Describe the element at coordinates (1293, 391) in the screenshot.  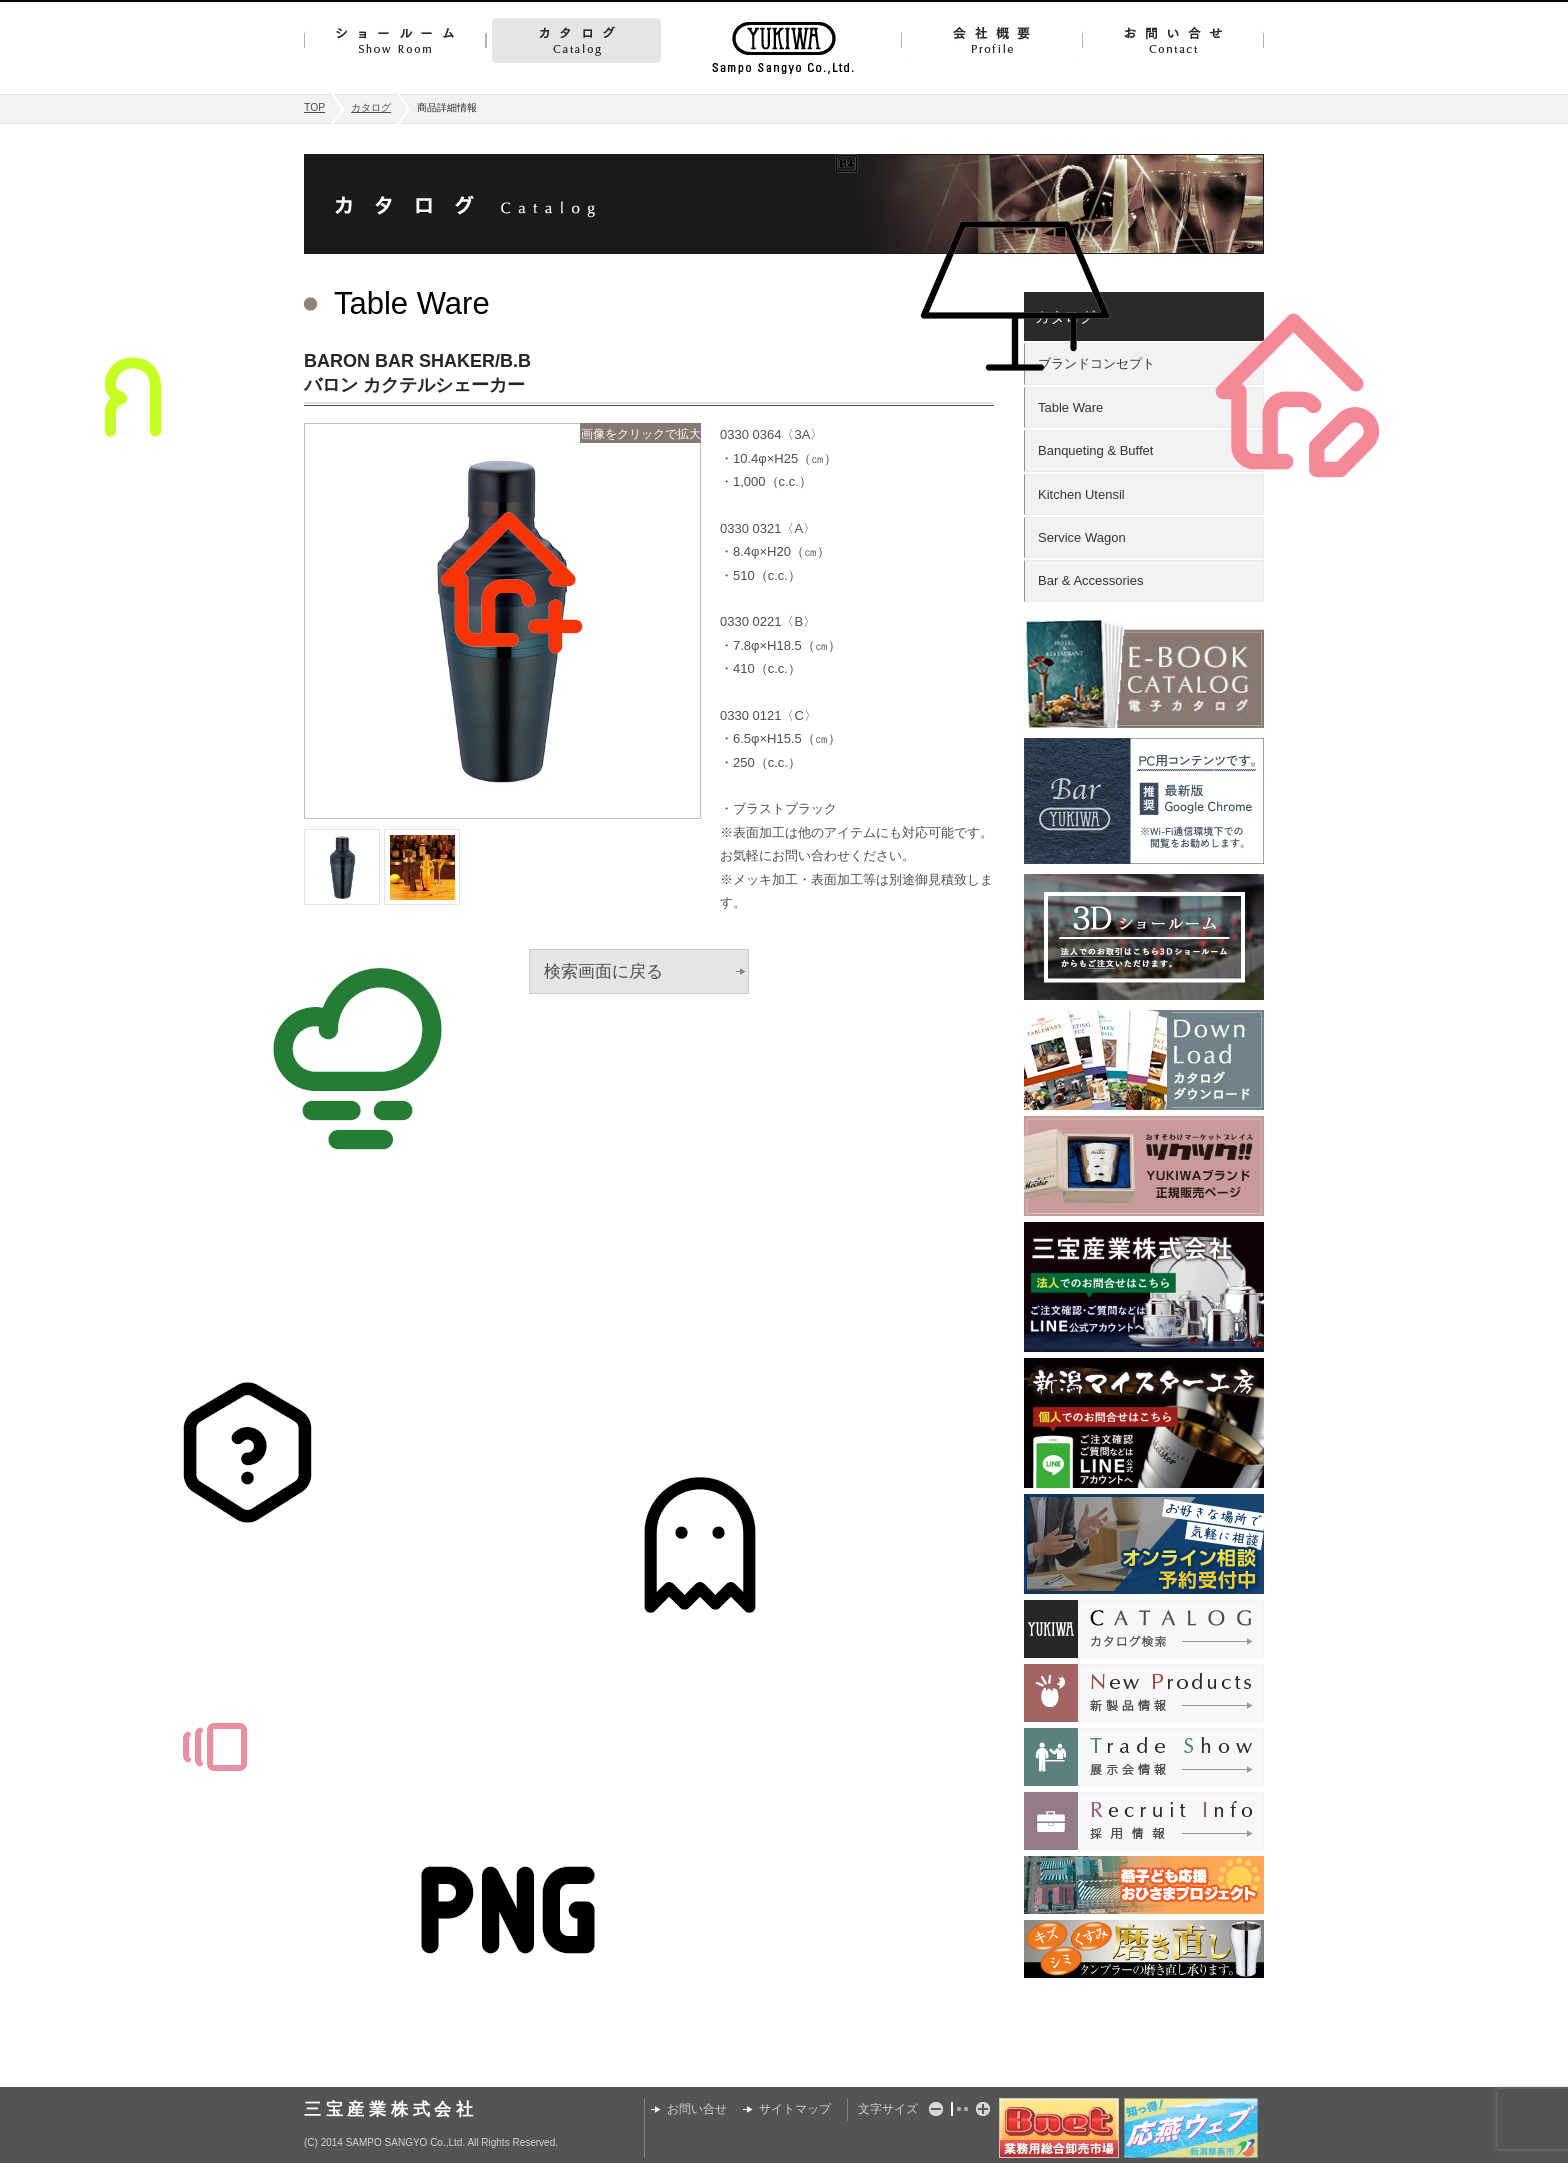
I see `edit home address or location` at that location.